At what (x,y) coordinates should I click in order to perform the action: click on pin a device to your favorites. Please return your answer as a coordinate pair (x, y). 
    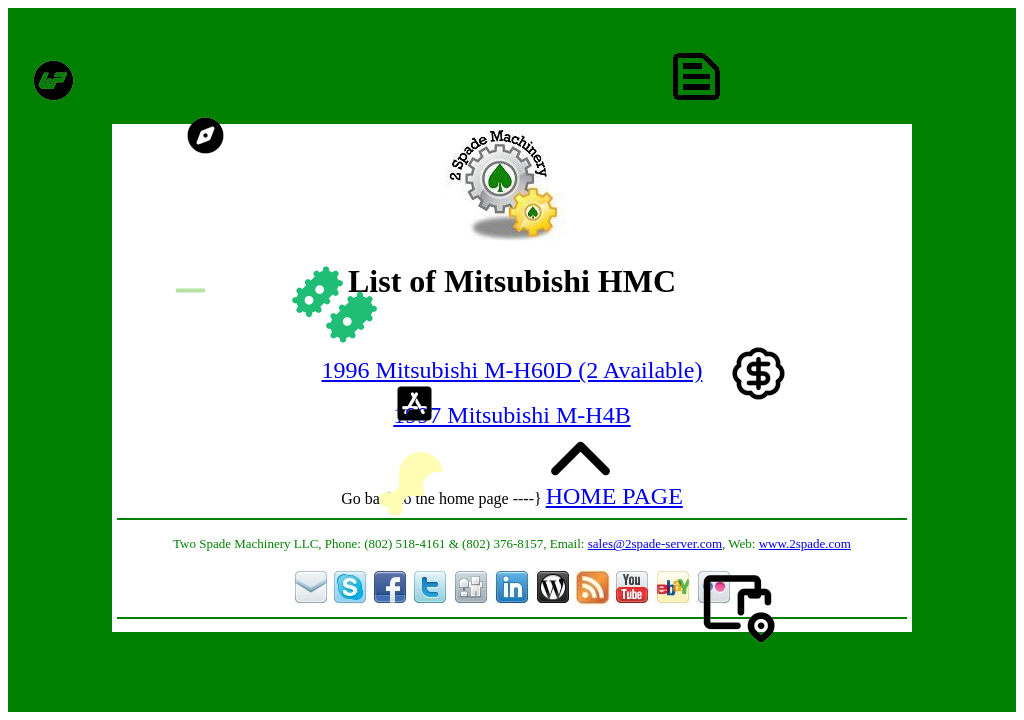
    Looking at the image, I should click on (737, 605).